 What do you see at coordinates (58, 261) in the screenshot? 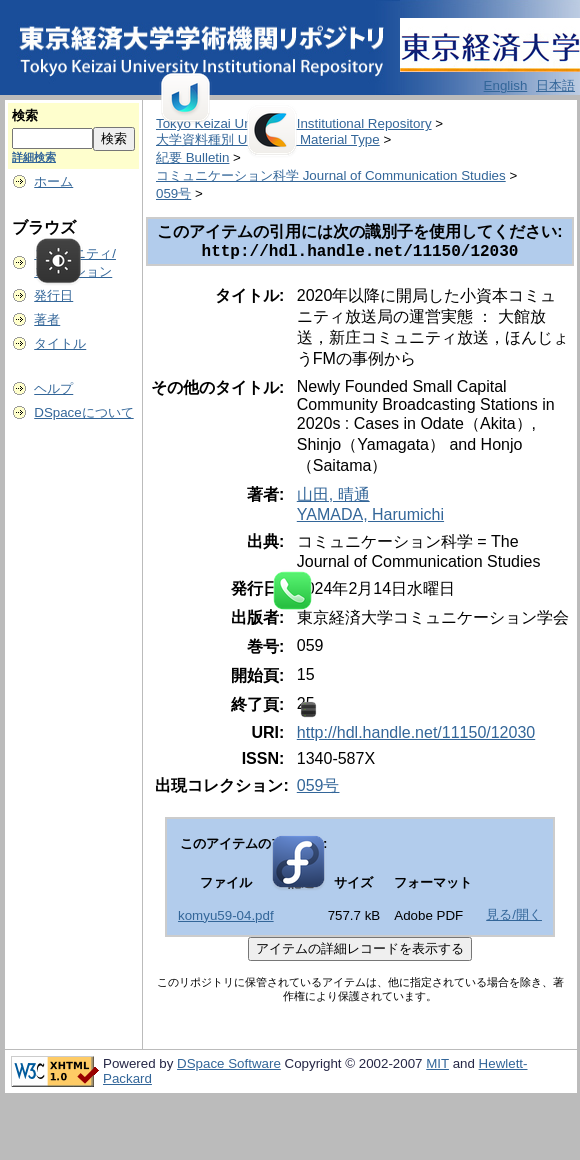
I see `toggle night light or night shift mode` at bounding box center [58, 261].